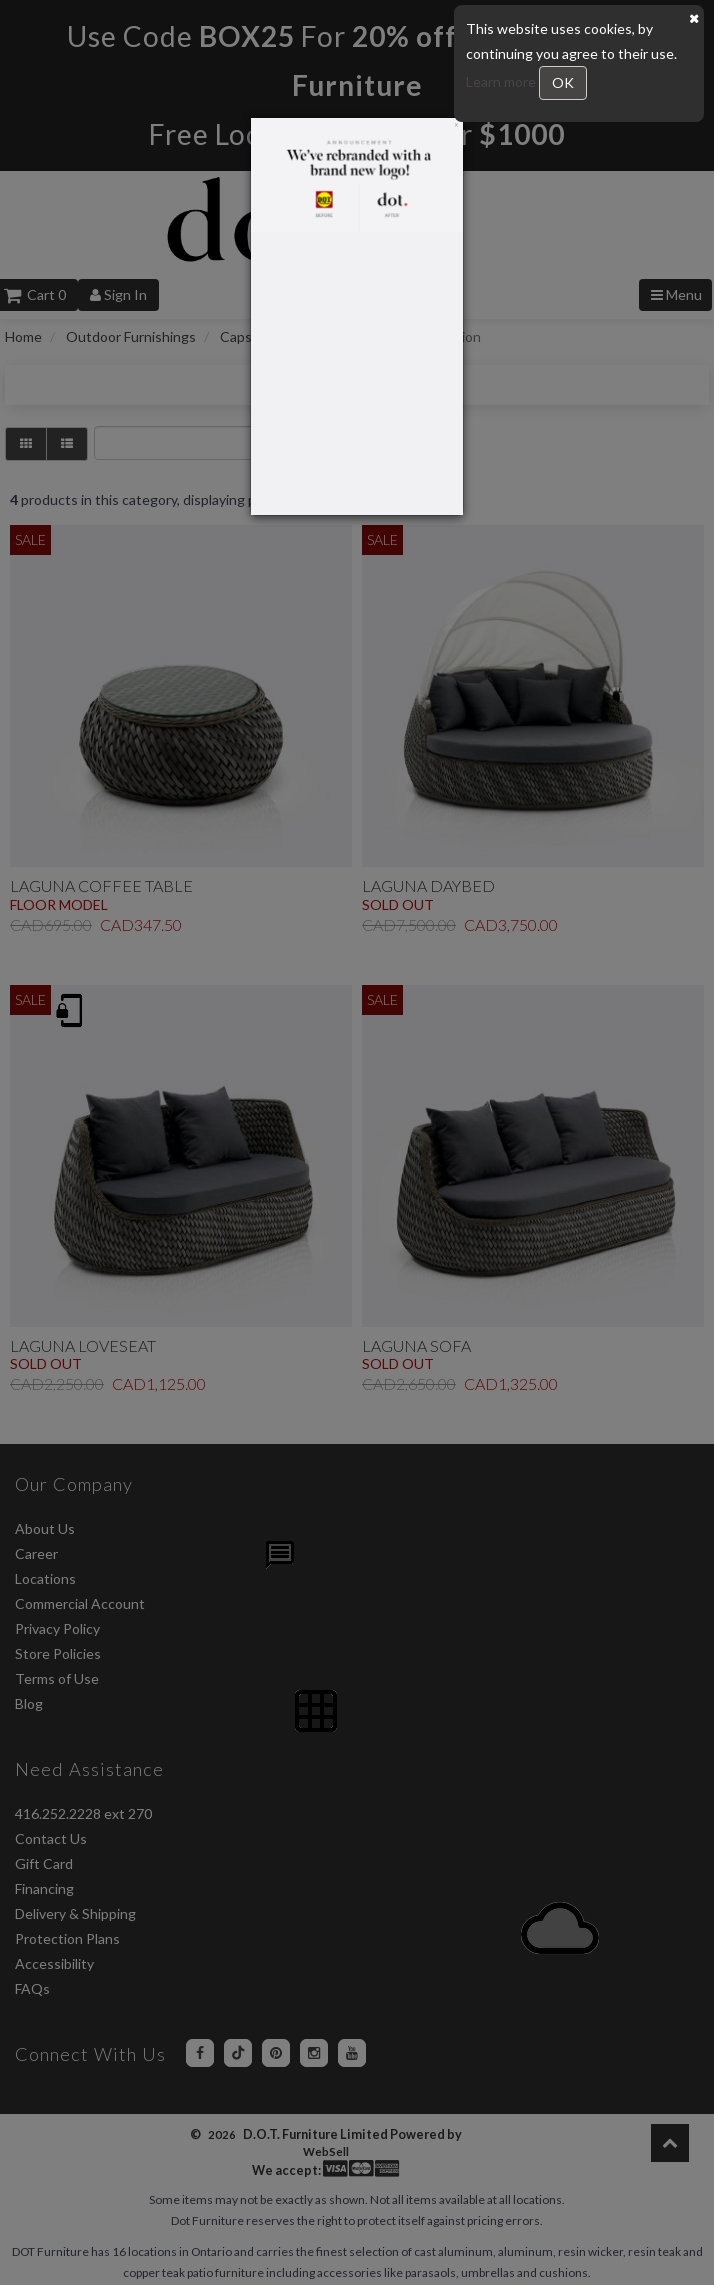  Describe the element at coordinates (316, 1711) in the screenshot. I see `toggle grid view layout` at that location.